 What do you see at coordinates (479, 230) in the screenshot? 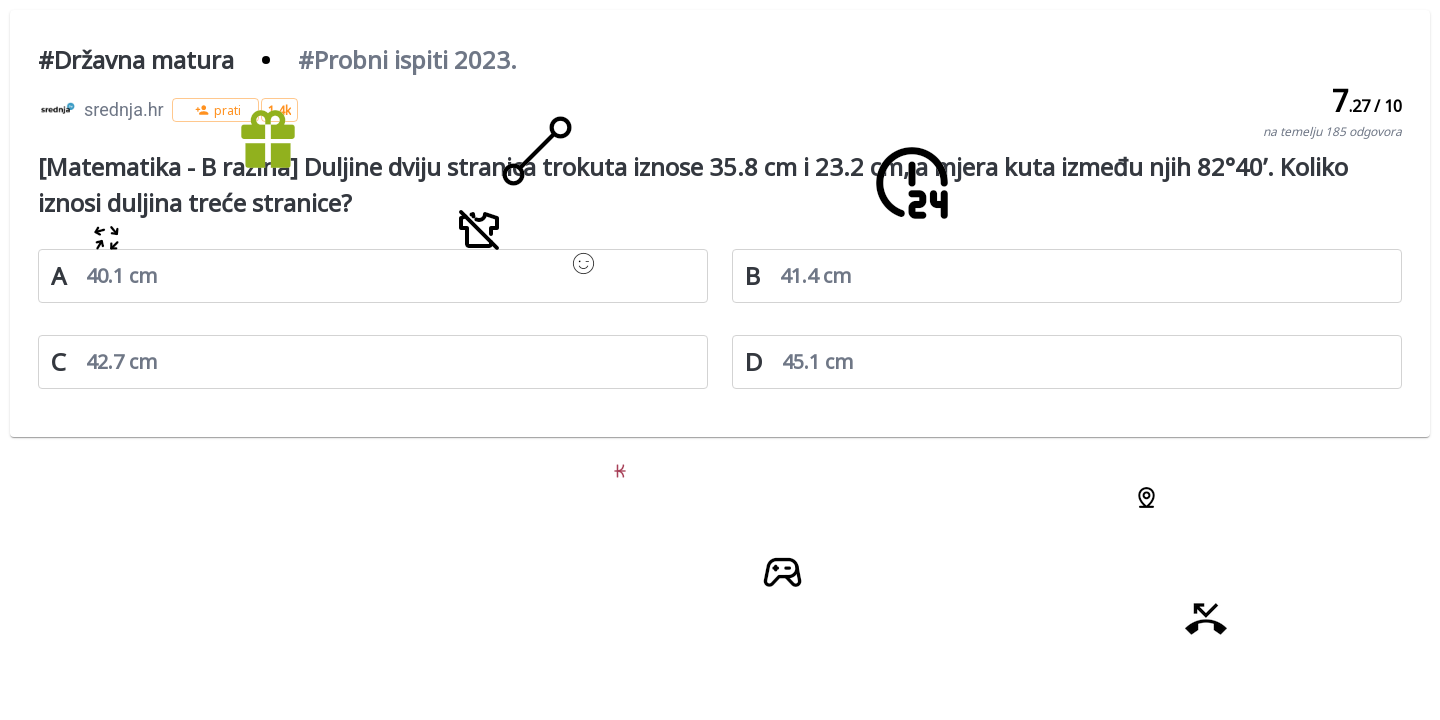
I see `clothing item unavailable or out of stock` at bounding box center [479, 230].